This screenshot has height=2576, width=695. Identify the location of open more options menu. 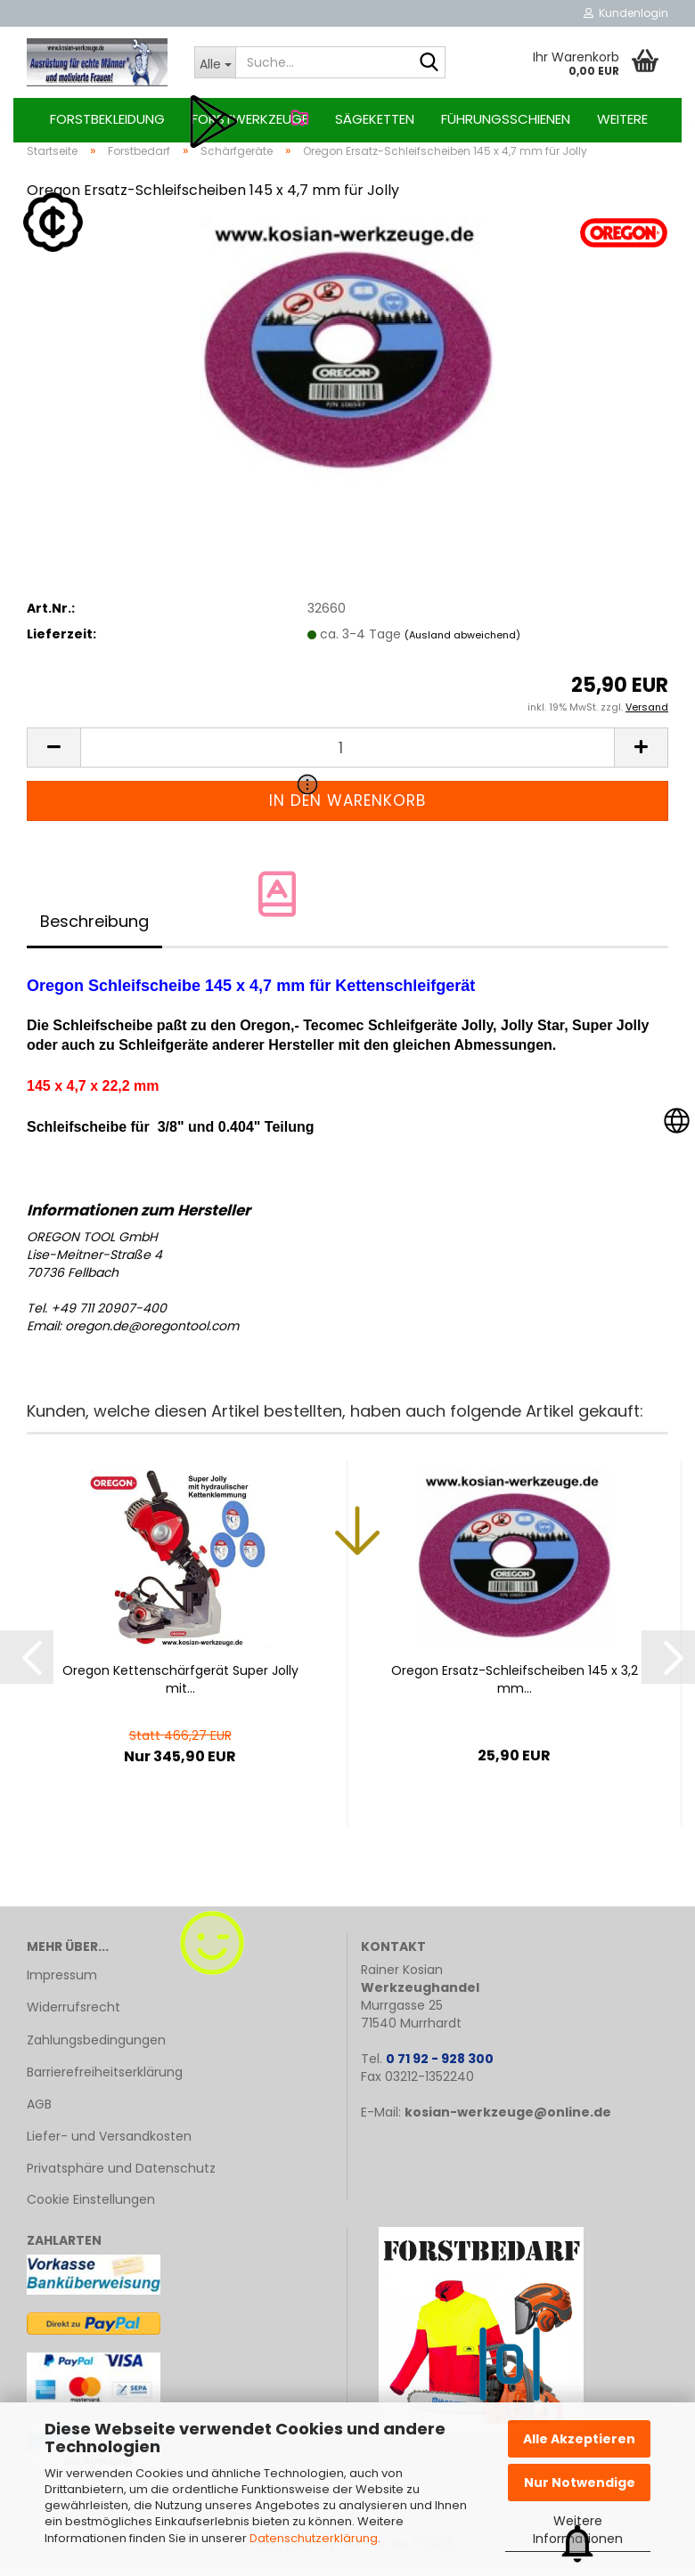
(307, 784).